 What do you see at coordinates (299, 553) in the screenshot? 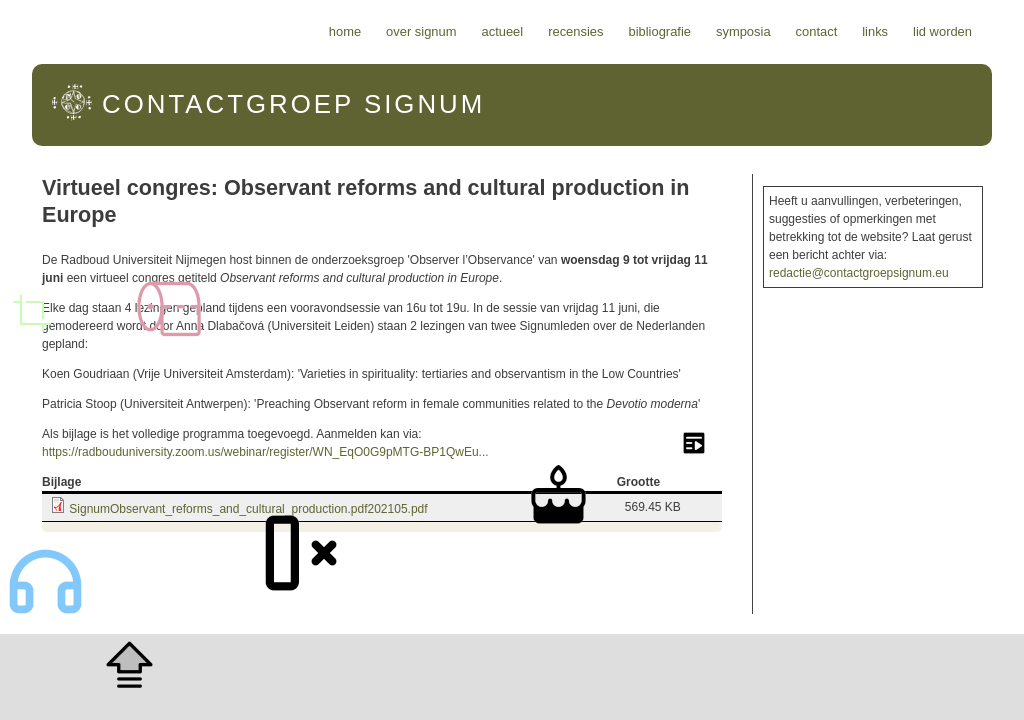
I see `remove a column from a table or layout` at bounding box center [299, 553].